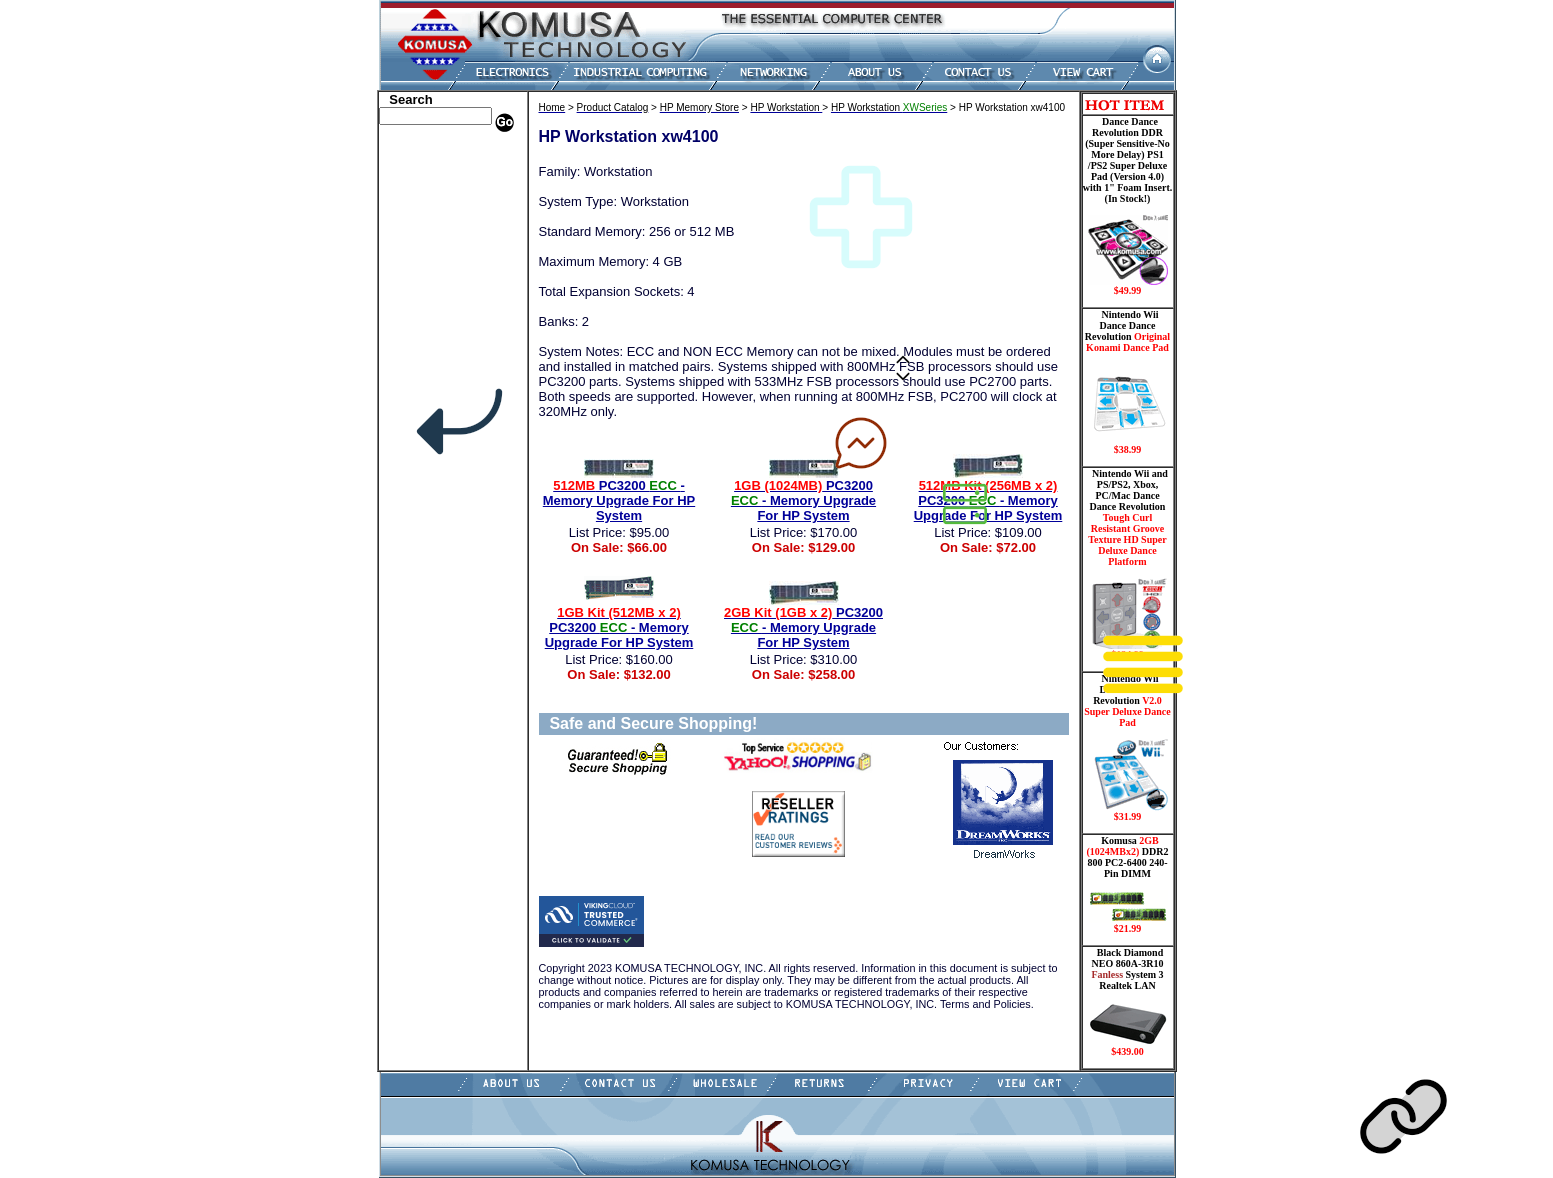 Image resolution: width=1553 pixels, height=1178 pixels. What do you see at coordinates (861, 217) in the screenshot?
I see `access health or medical information` at bounding box center [861, 217].